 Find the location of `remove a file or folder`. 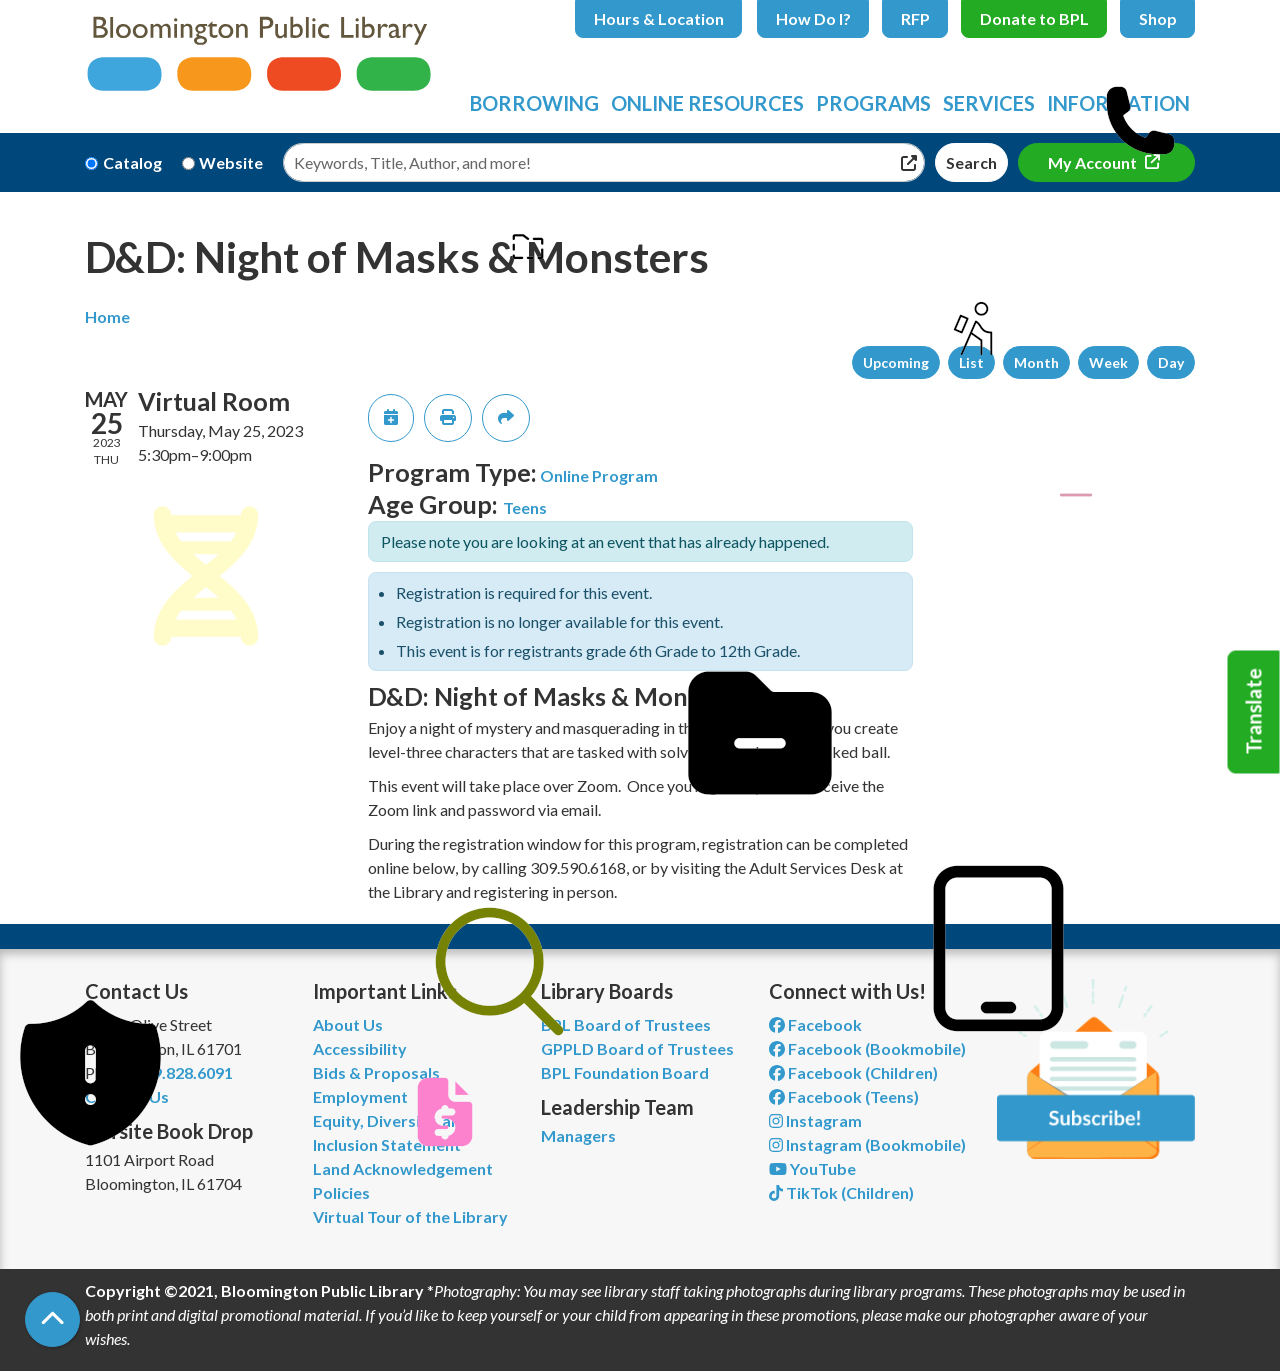

remove a file or folder is located at coordinates (760, 733).